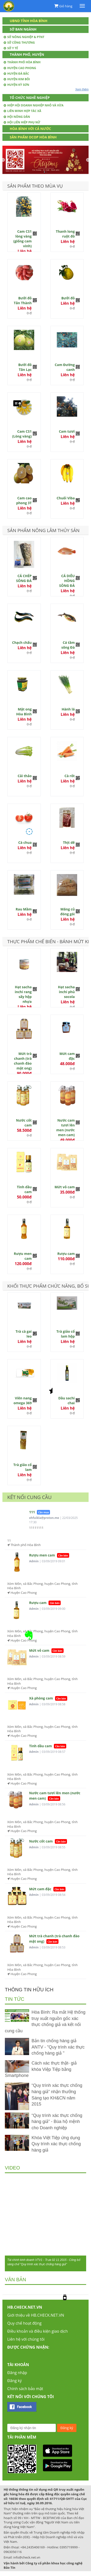  Describe the element at coordinates (65, 2297) in the screenshot. I see `store or save items in a container` at that location.